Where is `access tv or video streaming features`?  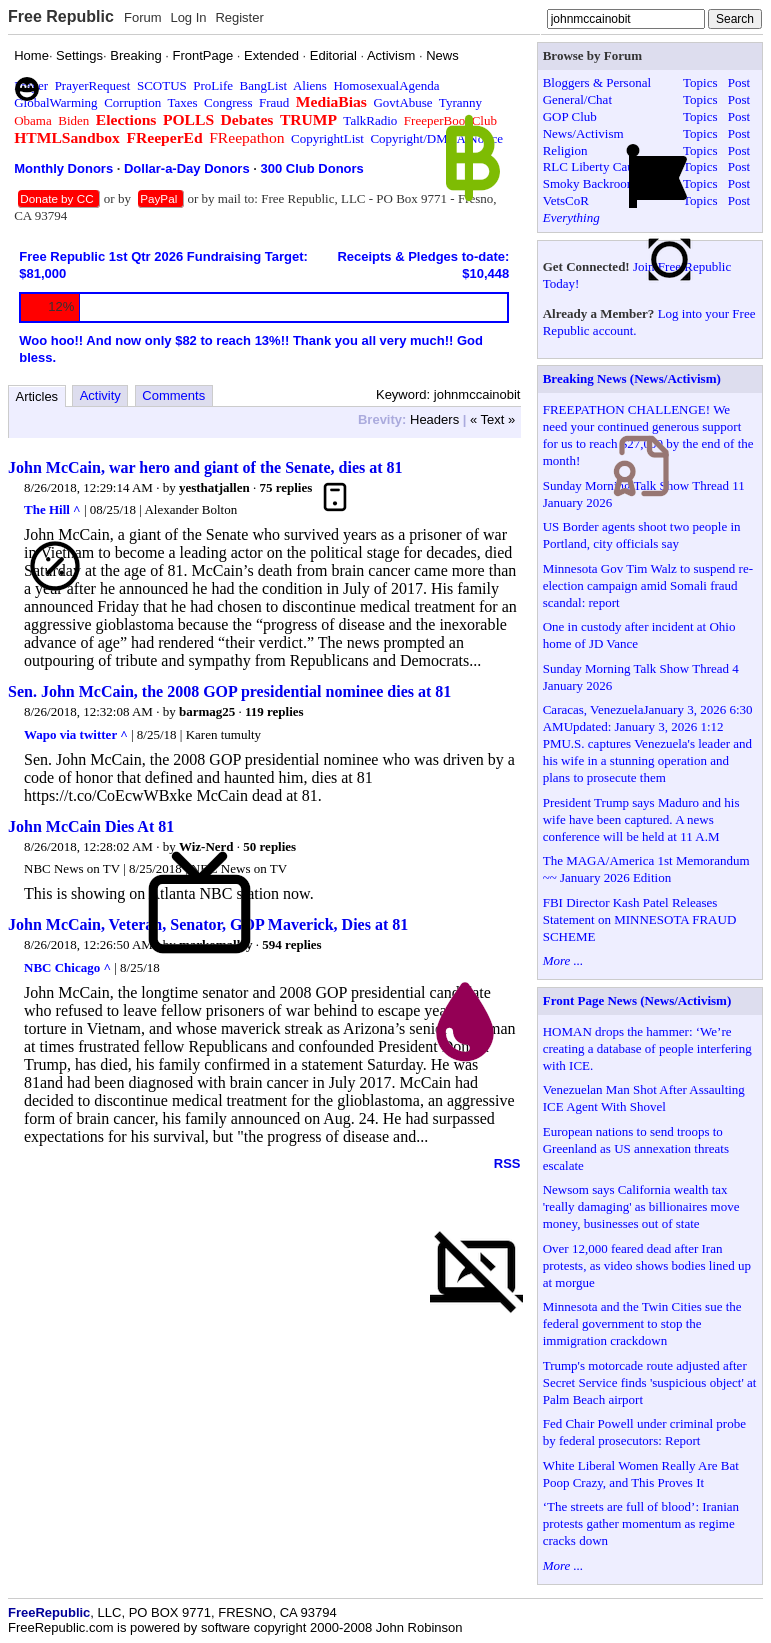 access tv or video streaming features is located at coordinates (199, 902).